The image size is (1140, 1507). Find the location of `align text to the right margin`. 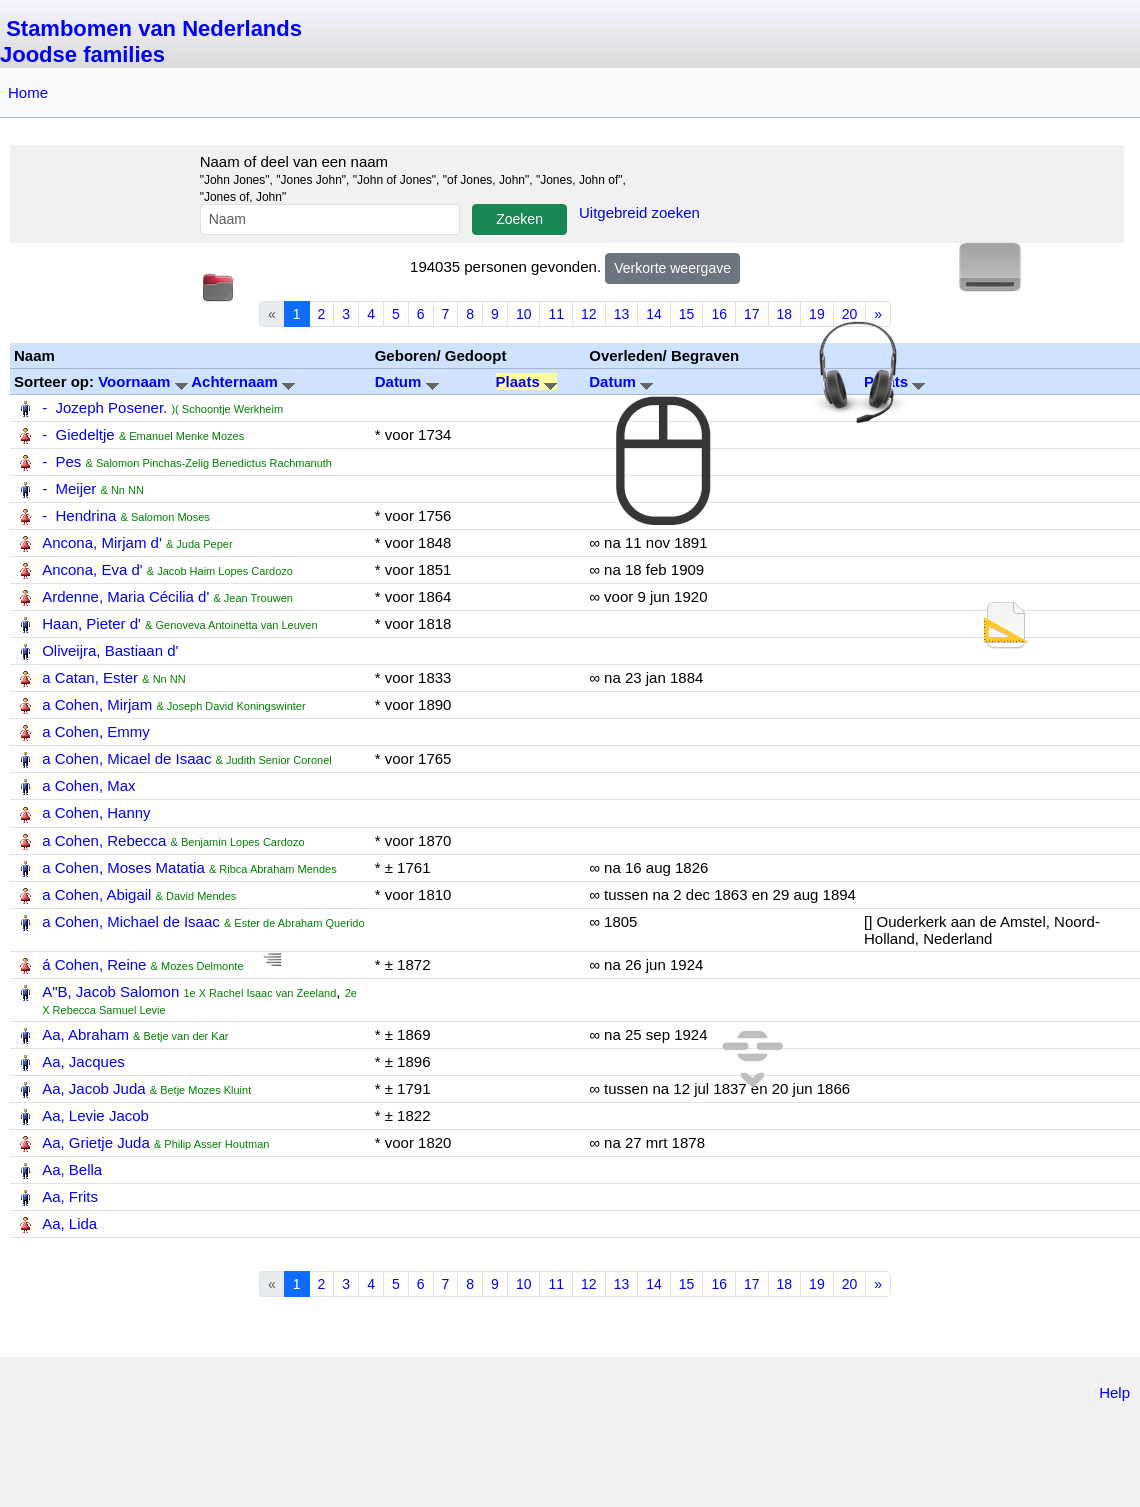

align text to the right margin is located at coordinates (272, 959).